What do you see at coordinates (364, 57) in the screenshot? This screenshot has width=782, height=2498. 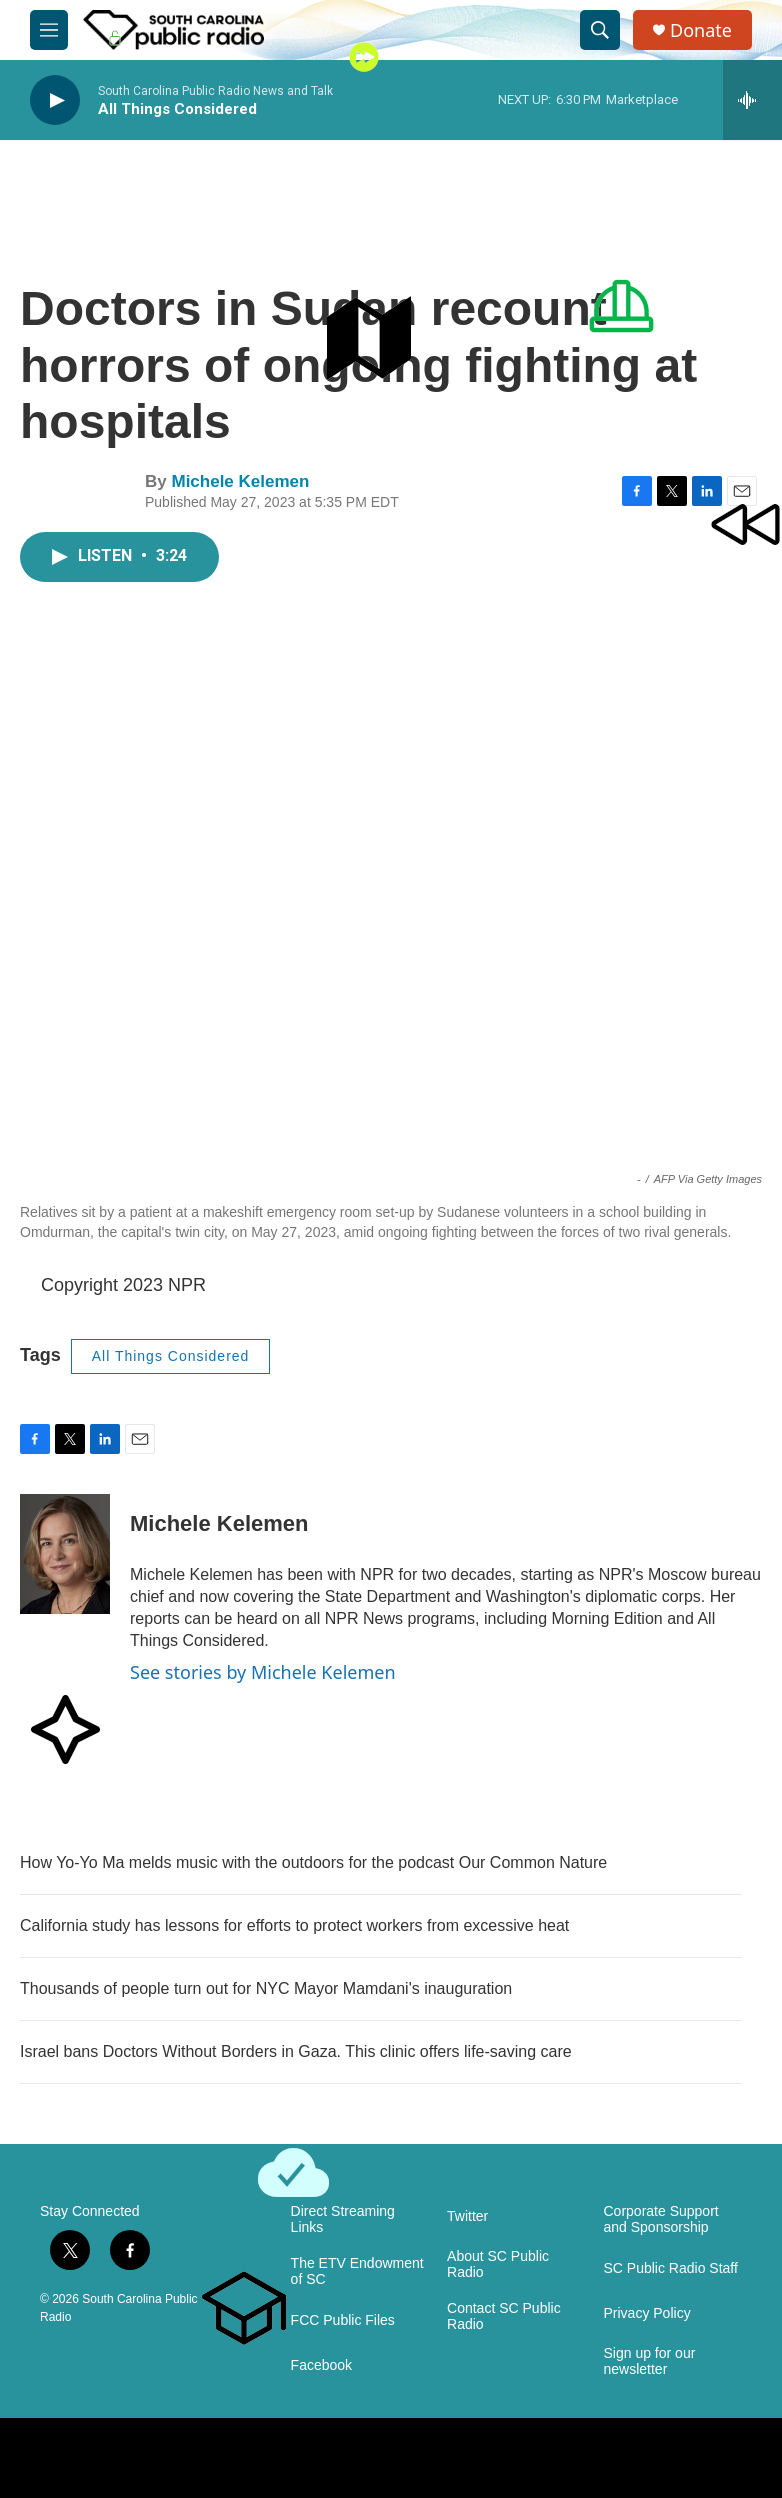 I see `skip forward to the next track` at bounding box center [364, 57].